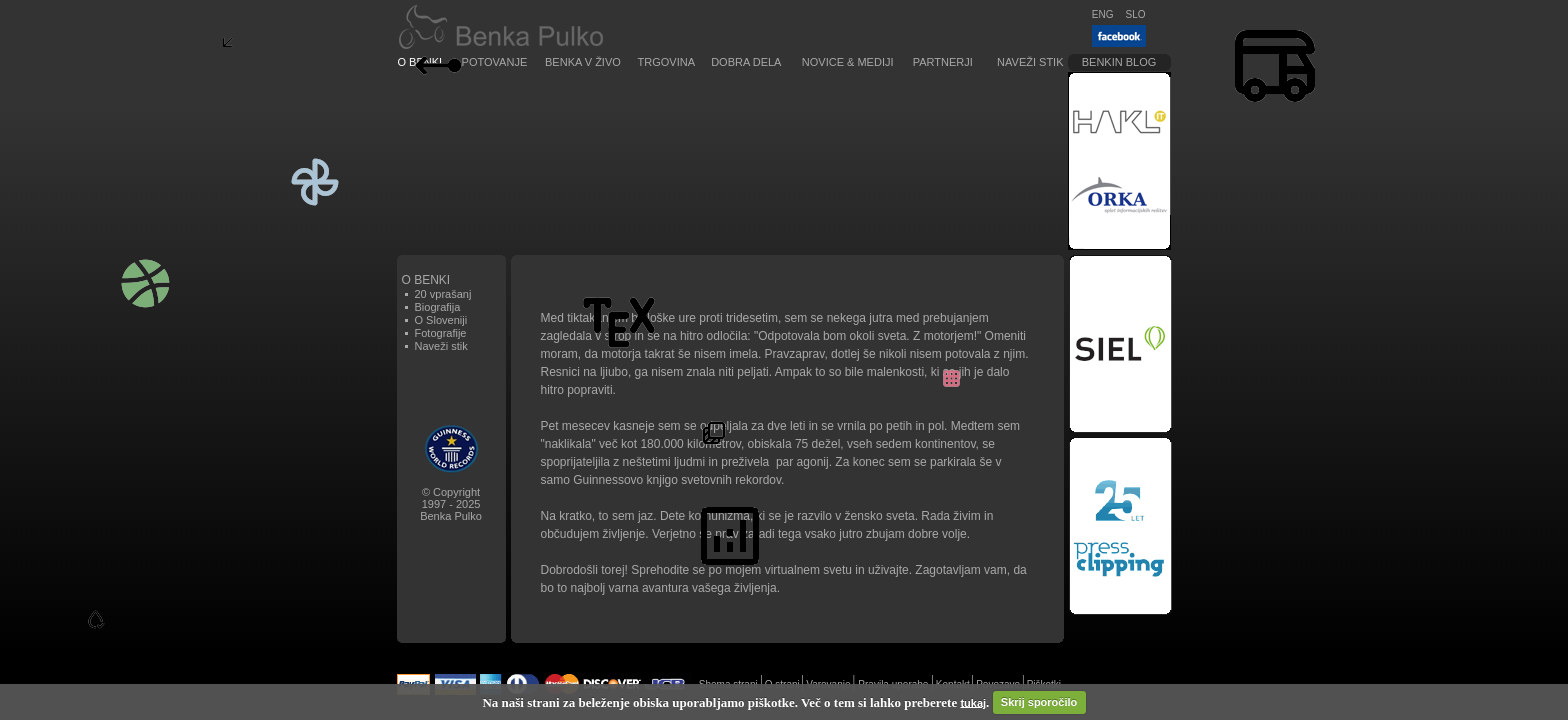  What do you see at coordinates (228, 42) in the screenshot?
I see `navigate to the bottom-left corner` at bounding box center [228, 42].